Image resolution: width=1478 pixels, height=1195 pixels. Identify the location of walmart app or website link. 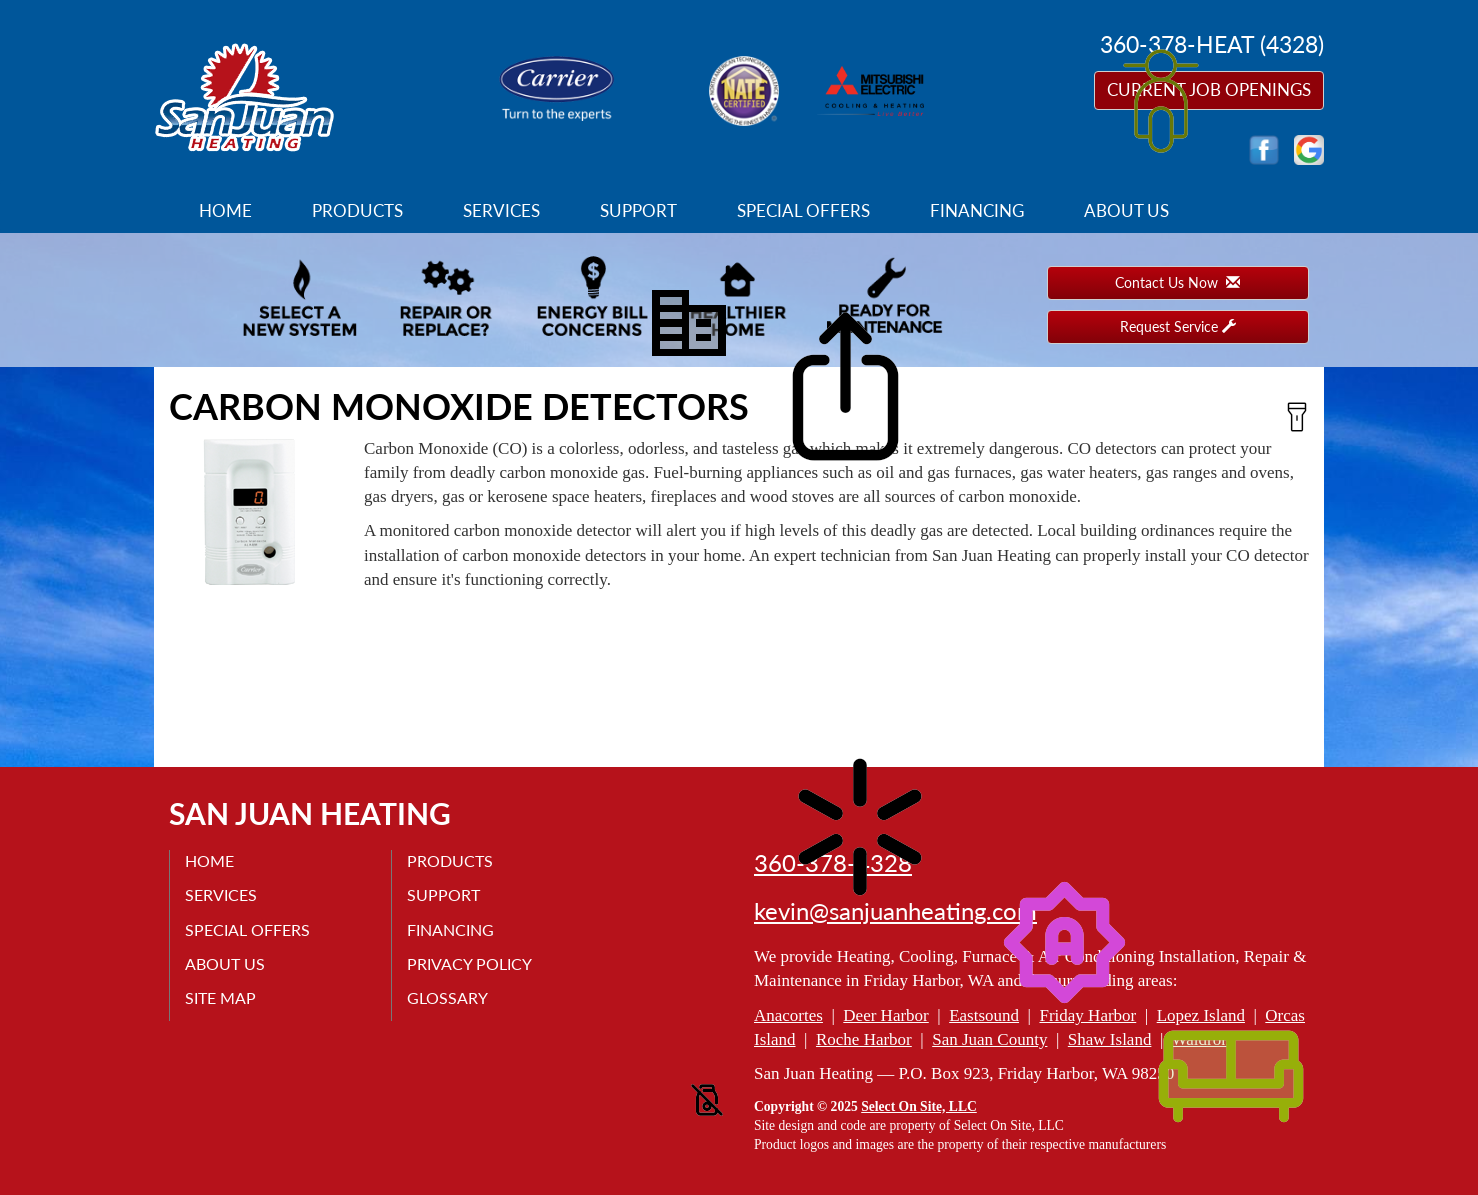
(860, 827).